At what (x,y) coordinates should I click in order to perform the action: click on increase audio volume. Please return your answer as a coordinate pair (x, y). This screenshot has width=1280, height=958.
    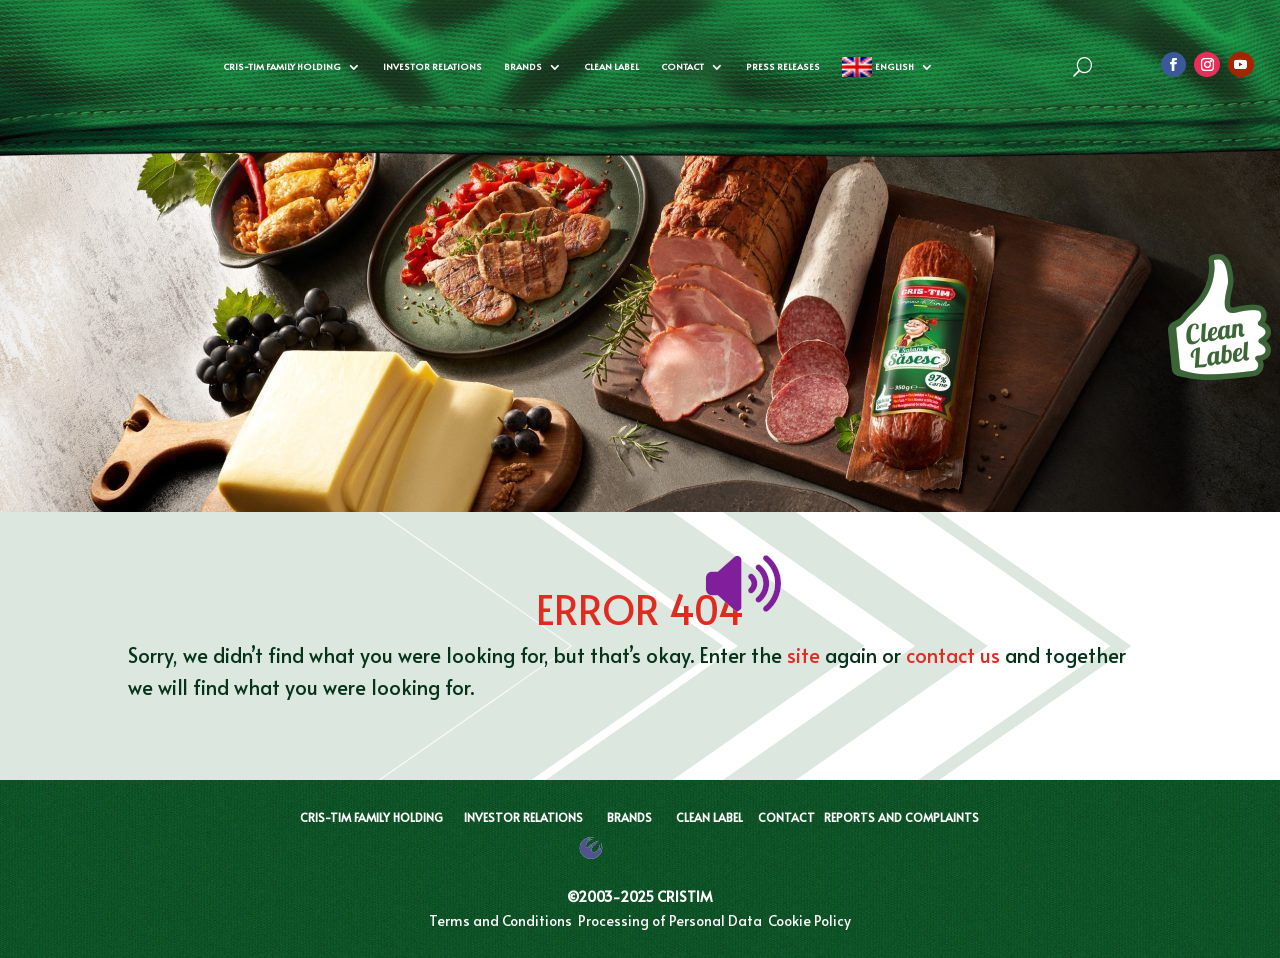
    Looking at the image, I should click on (741, 583).